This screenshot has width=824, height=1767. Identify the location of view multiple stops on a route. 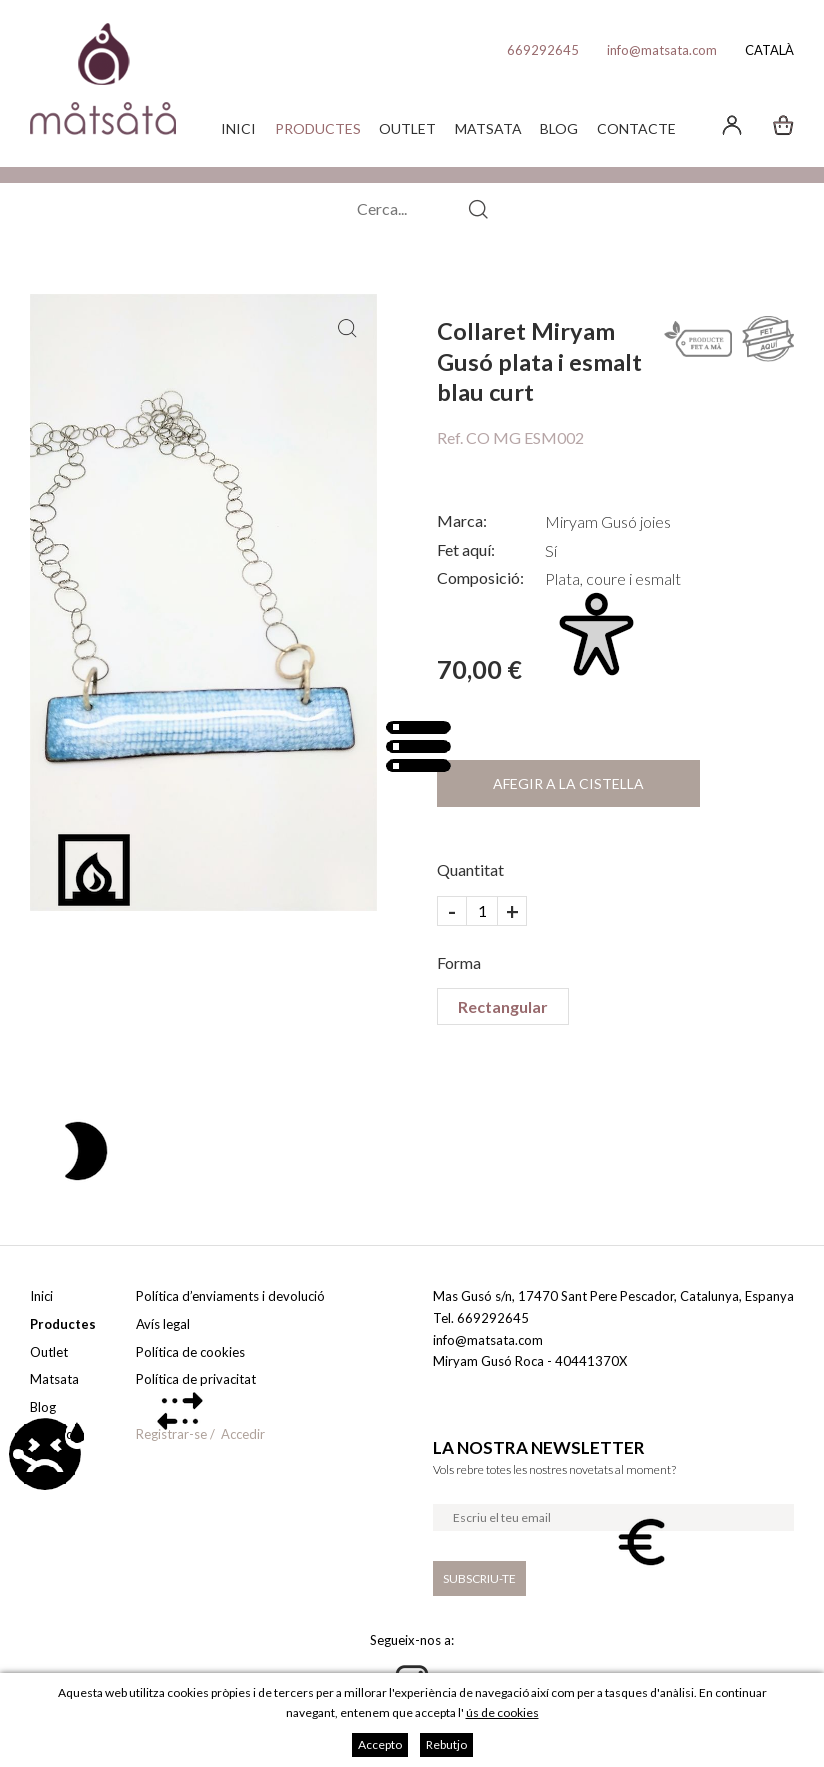
(180, 1411).